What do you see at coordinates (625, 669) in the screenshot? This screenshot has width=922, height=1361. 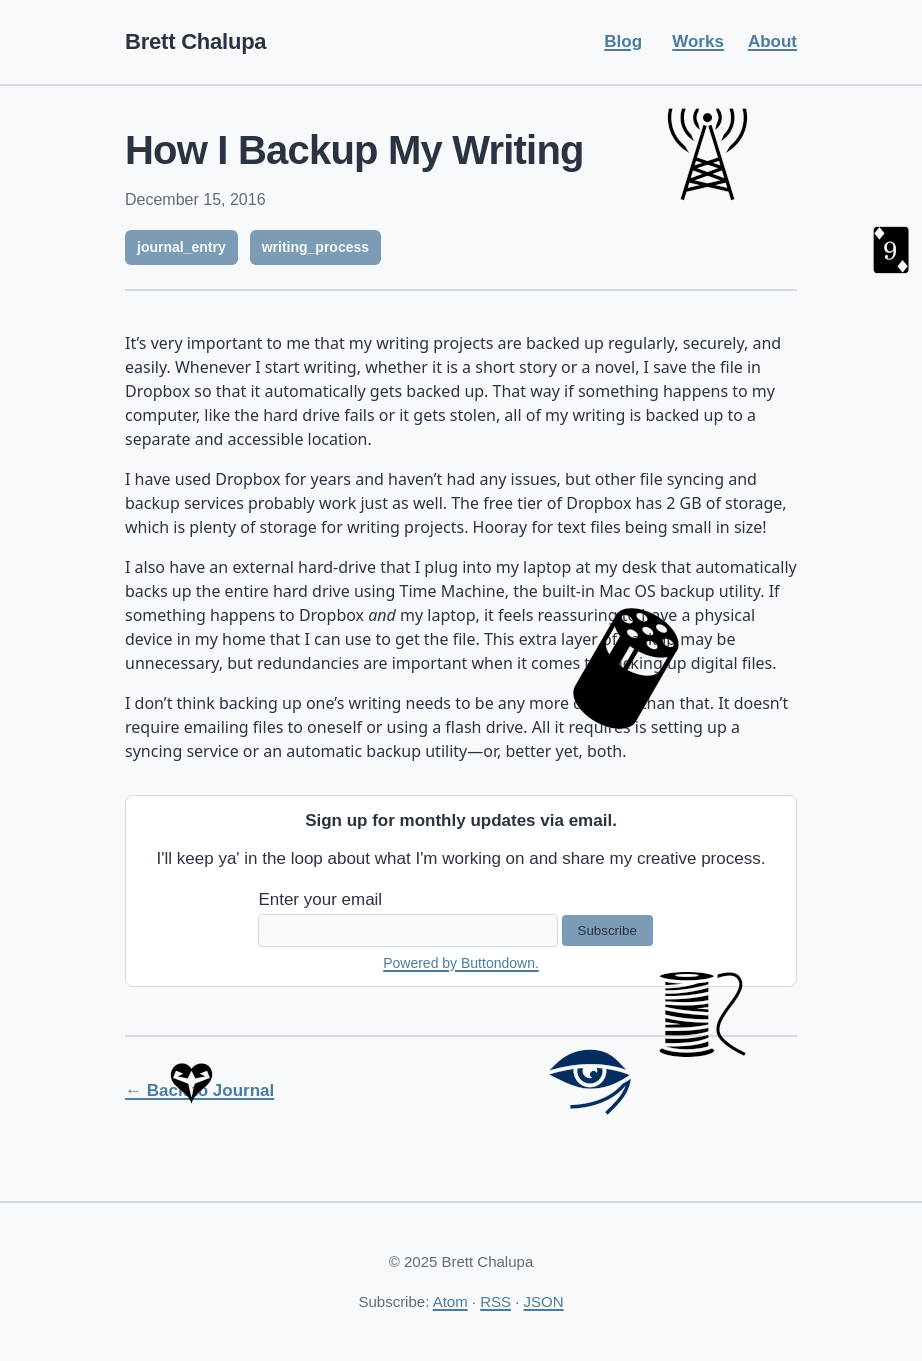 I see `add seasoning or flavor options` at bounding box center [625, 669].